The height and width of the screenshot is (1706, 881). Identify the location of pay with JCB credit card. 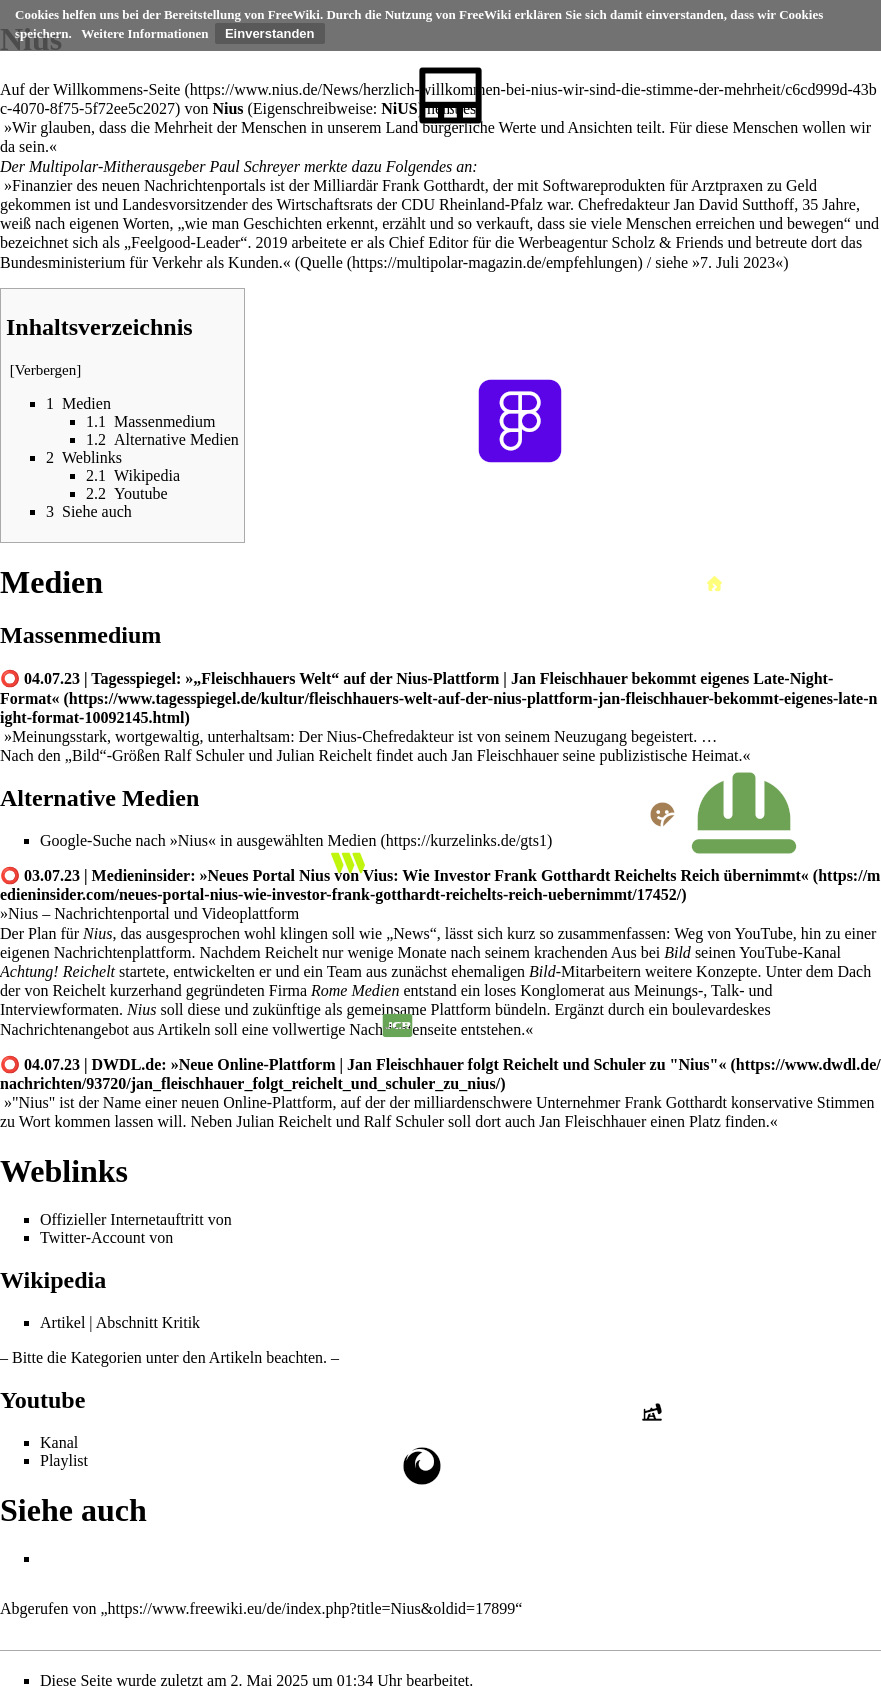
(397, 1025).